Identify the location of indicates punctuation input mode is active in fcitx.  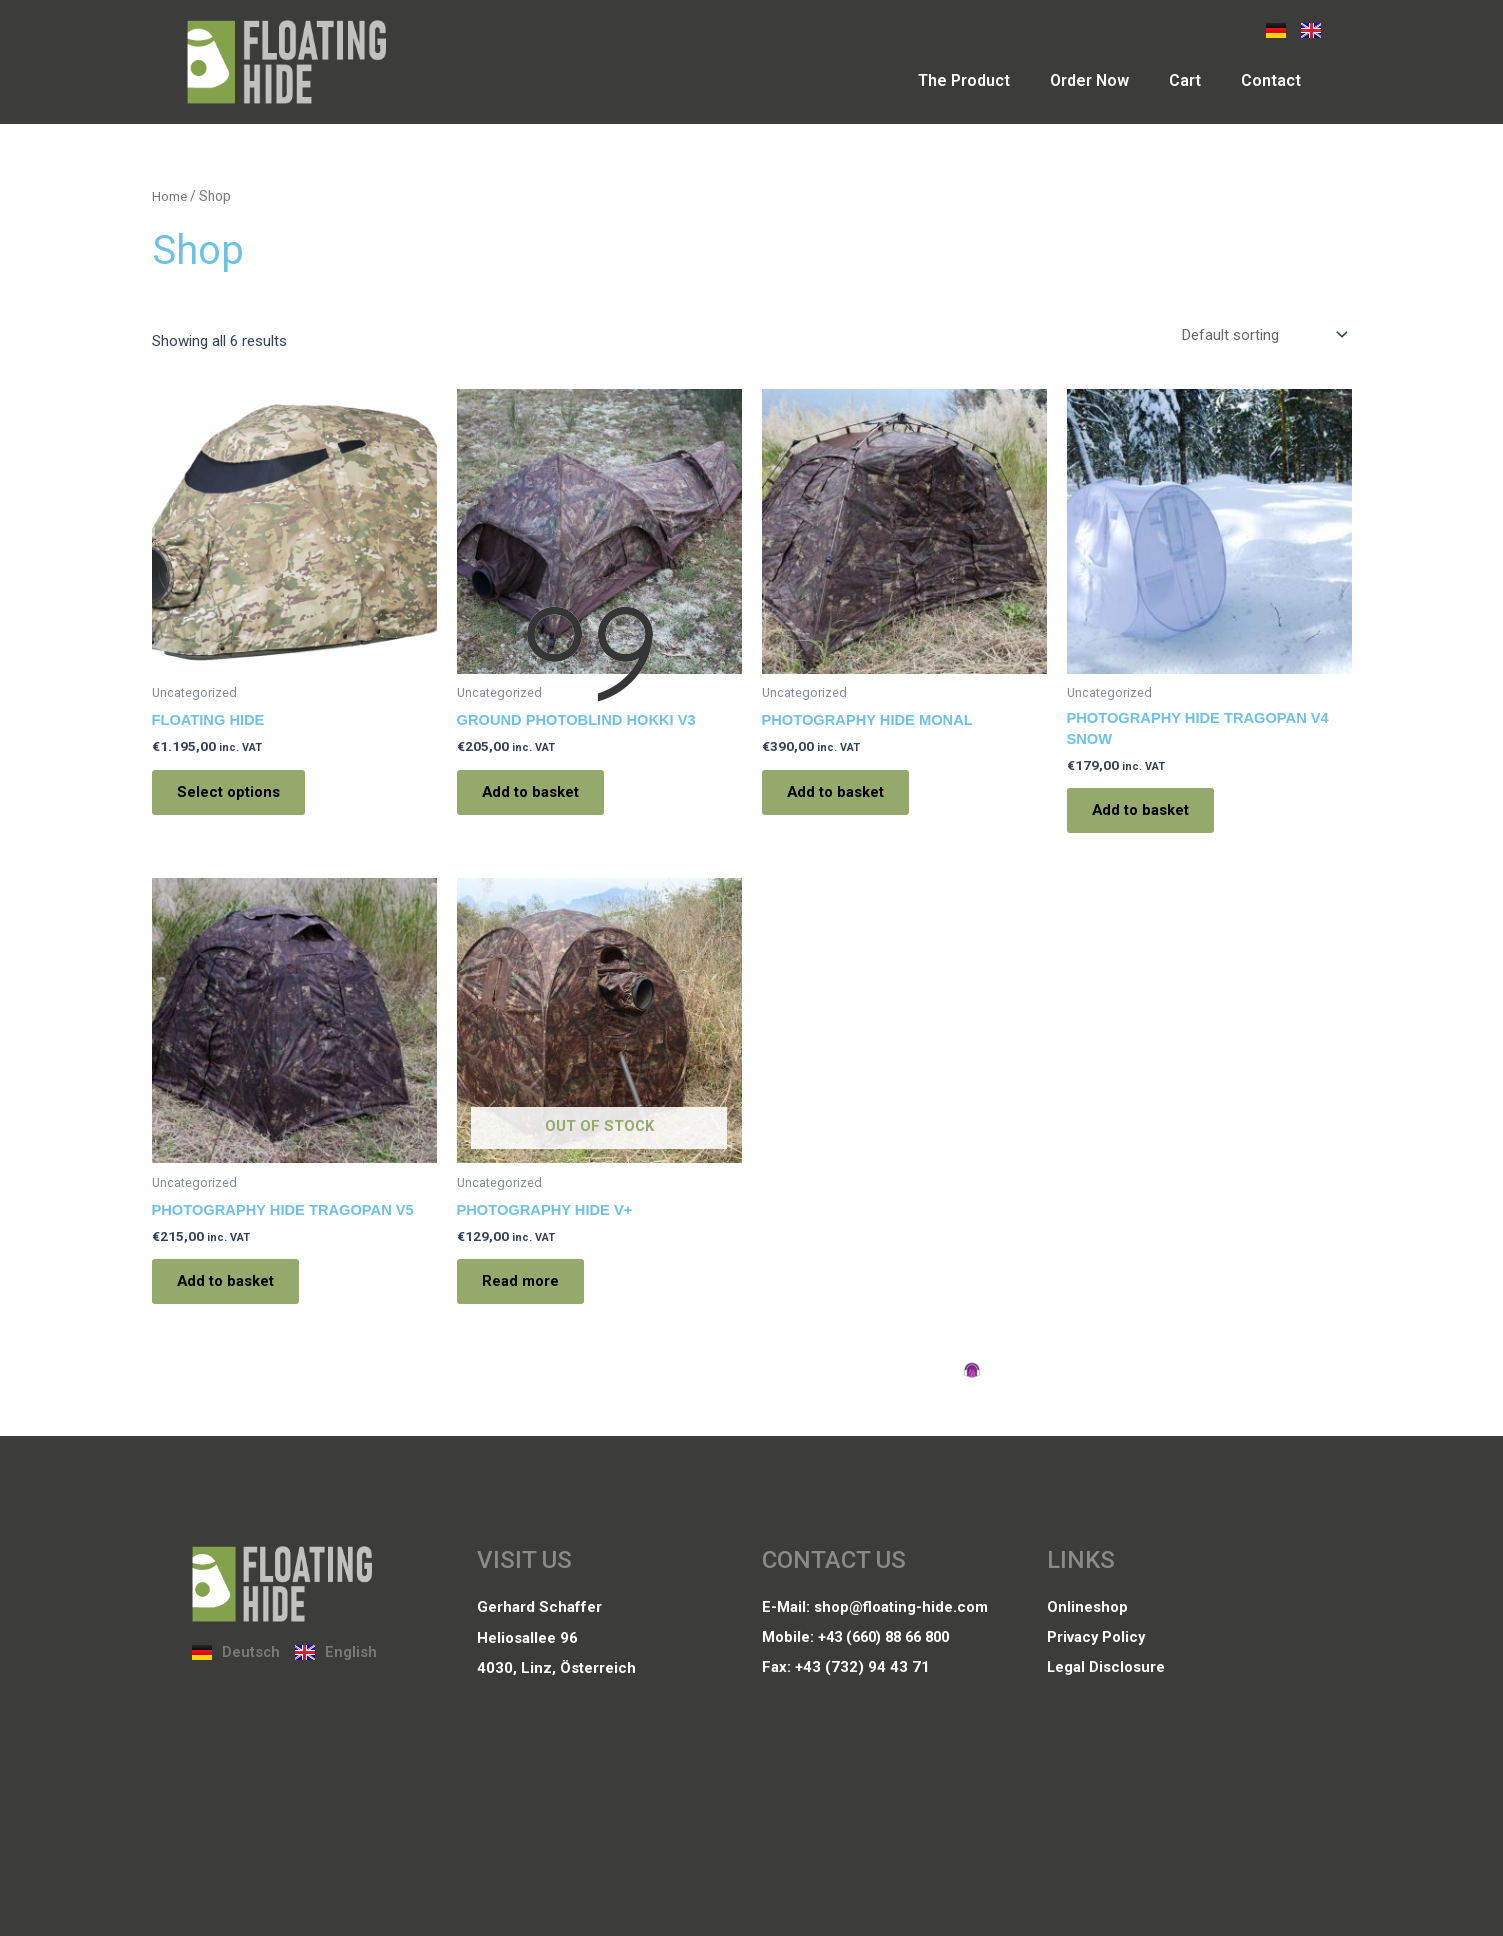
(590, 654).